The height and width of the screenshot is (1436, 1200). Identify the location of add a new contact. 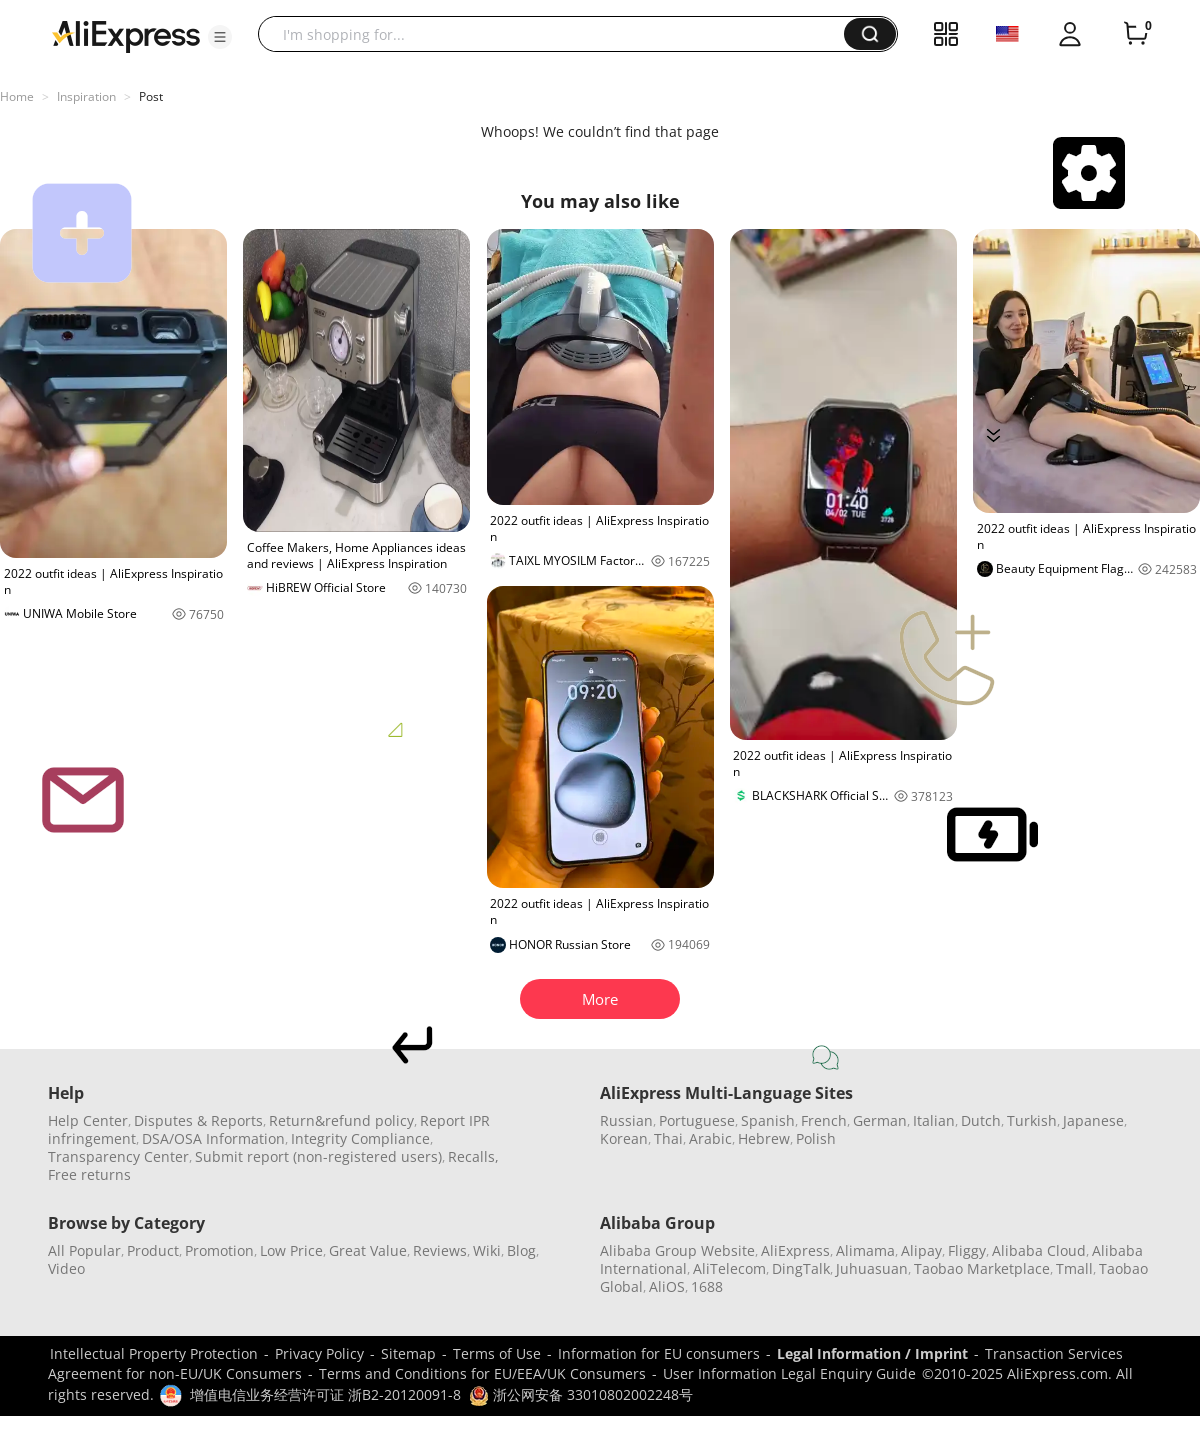
(949, 656).